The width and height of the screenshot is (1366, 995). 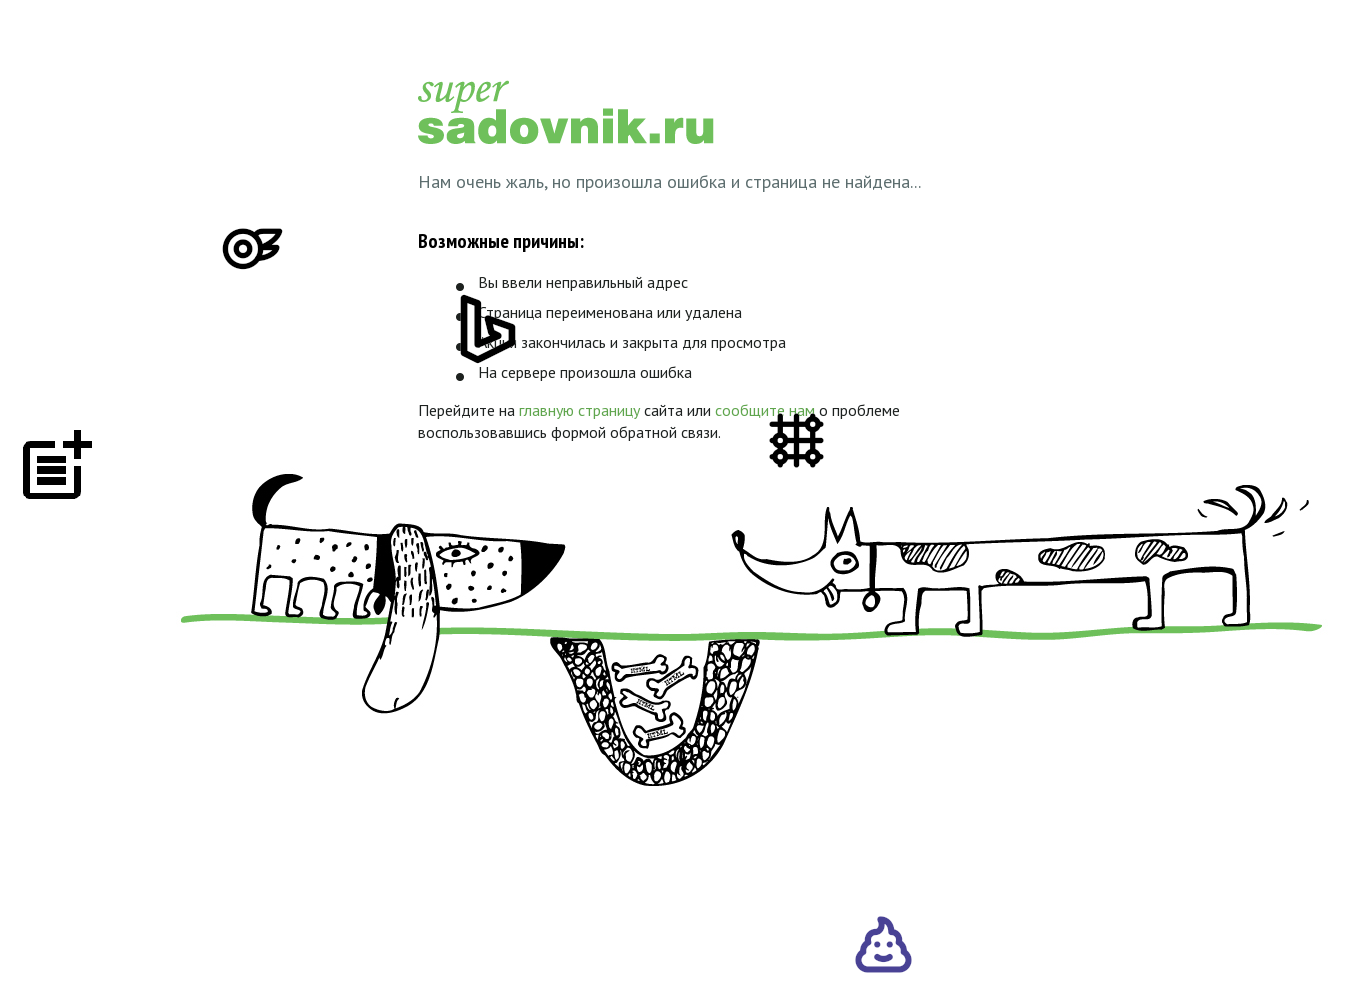 I want to click on view data points on a grid chart, so click(x=796, y=440).